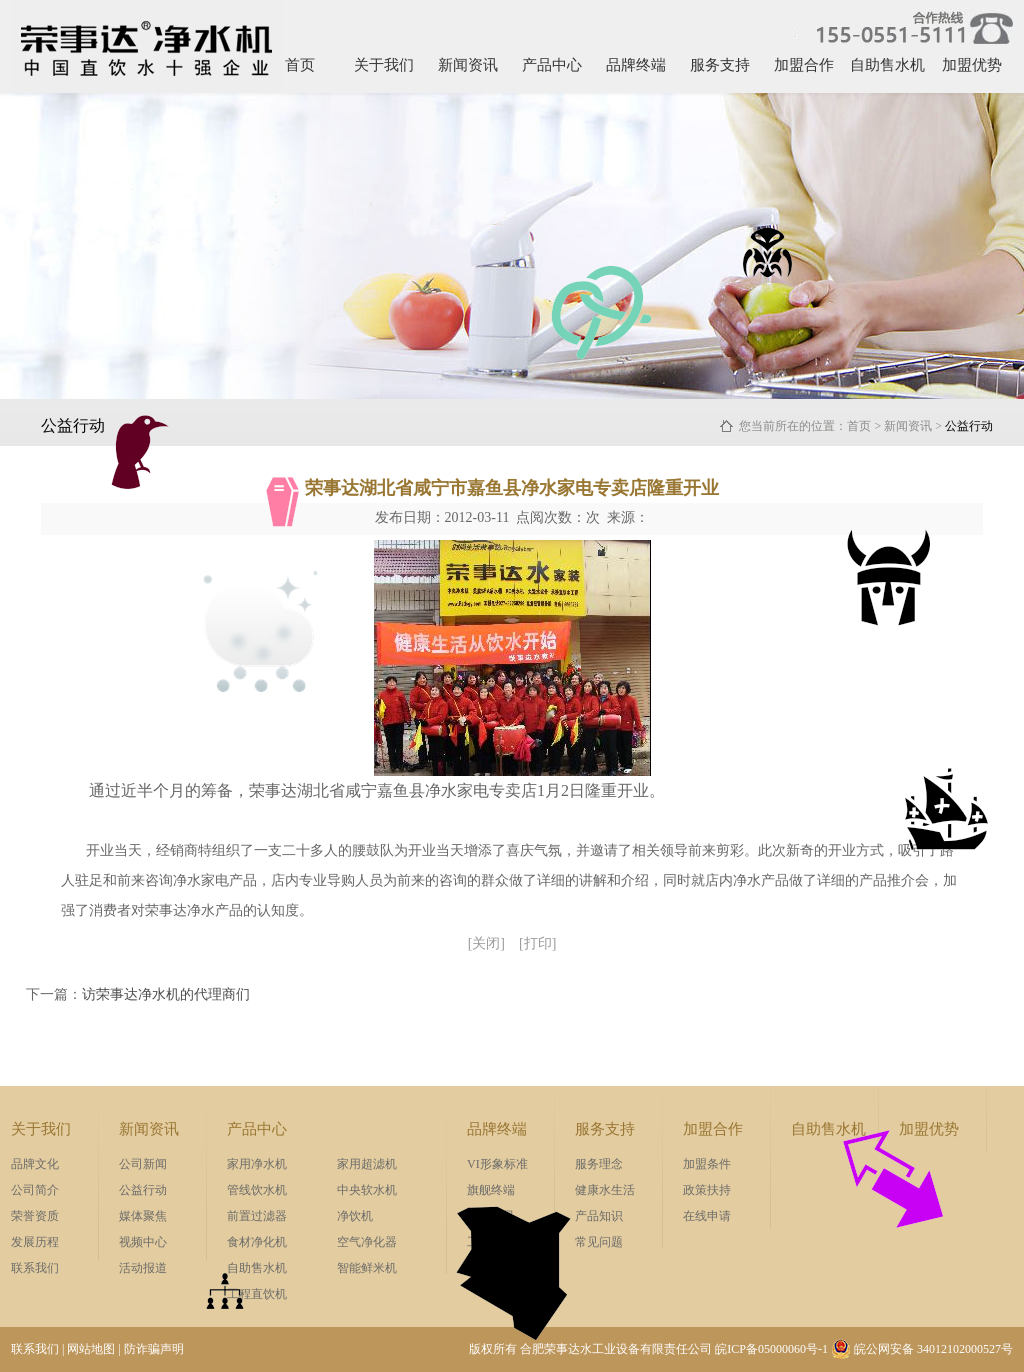 This screenshot has height=1372, width=1024. What do you see at coordinates (513, 1273) in the screenshot?
I see `select Kenya as your country or region` at bounding box center [513, 1273].